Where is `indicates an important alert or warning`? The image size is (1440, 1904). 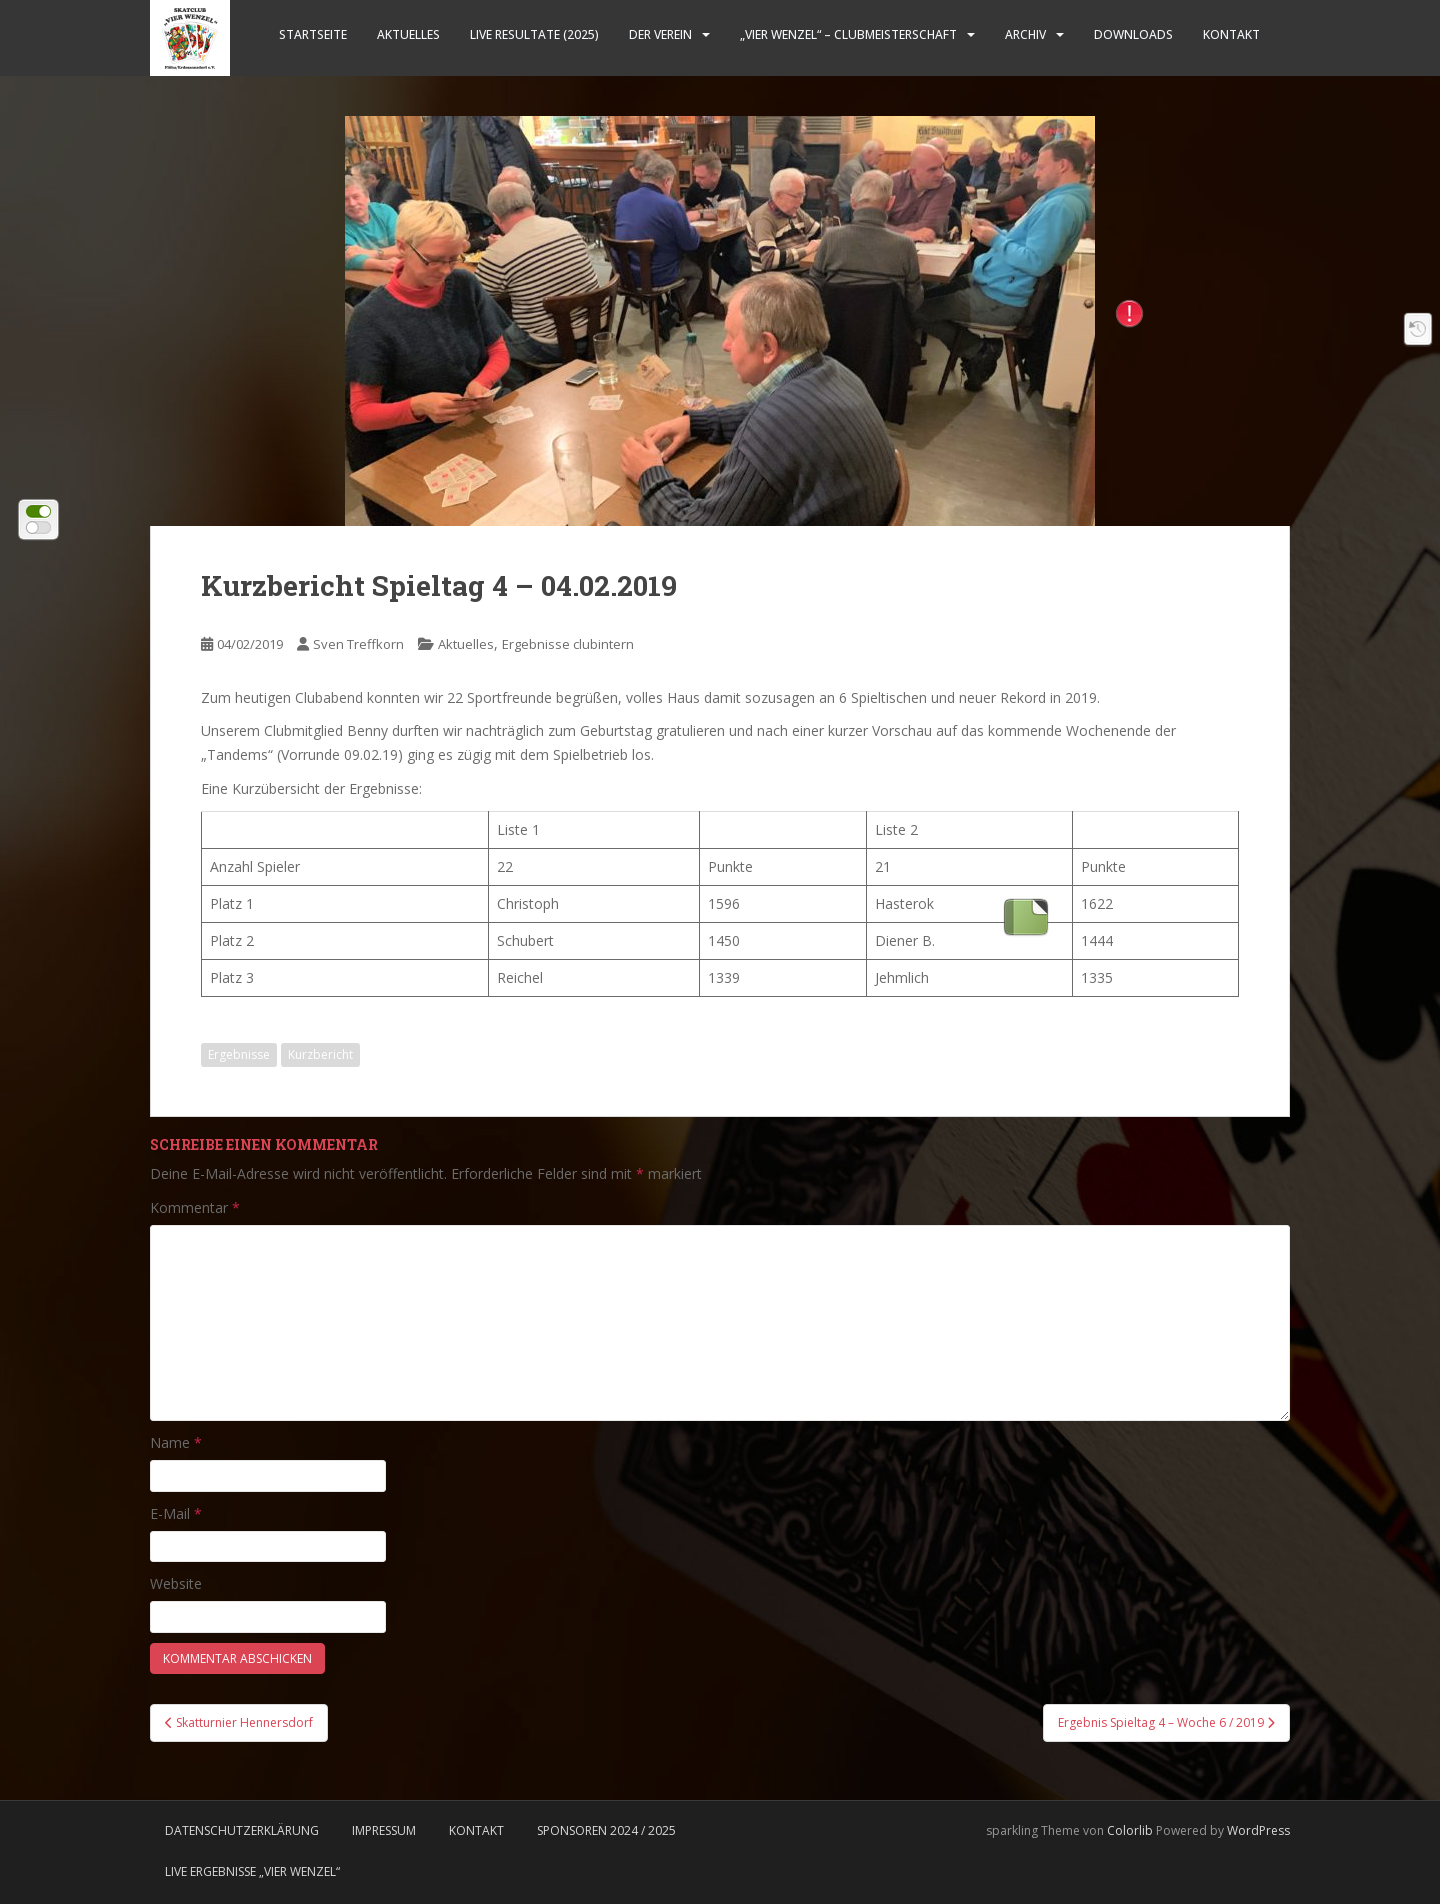
indicates an important alert or warning is located at coordinates (1129, 313).